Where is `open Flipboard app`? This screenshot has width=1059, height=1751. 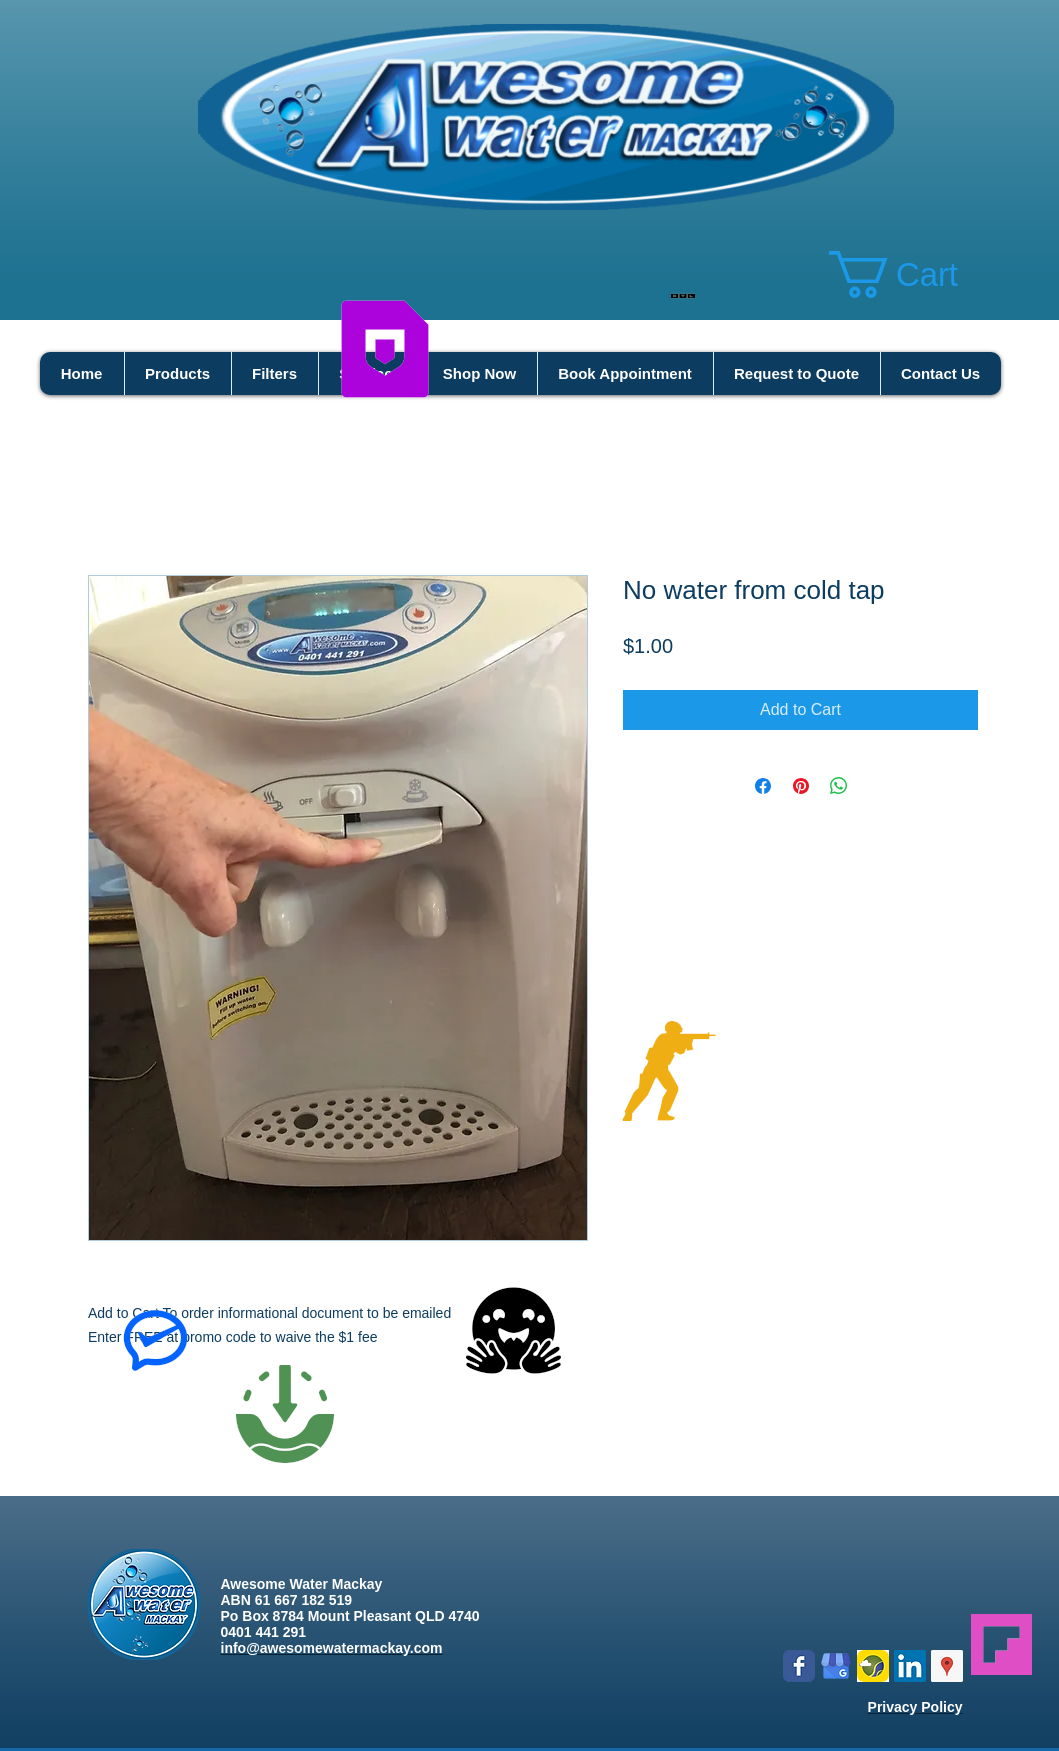
open Flipboard app is located at coordinates (1001, 1644).